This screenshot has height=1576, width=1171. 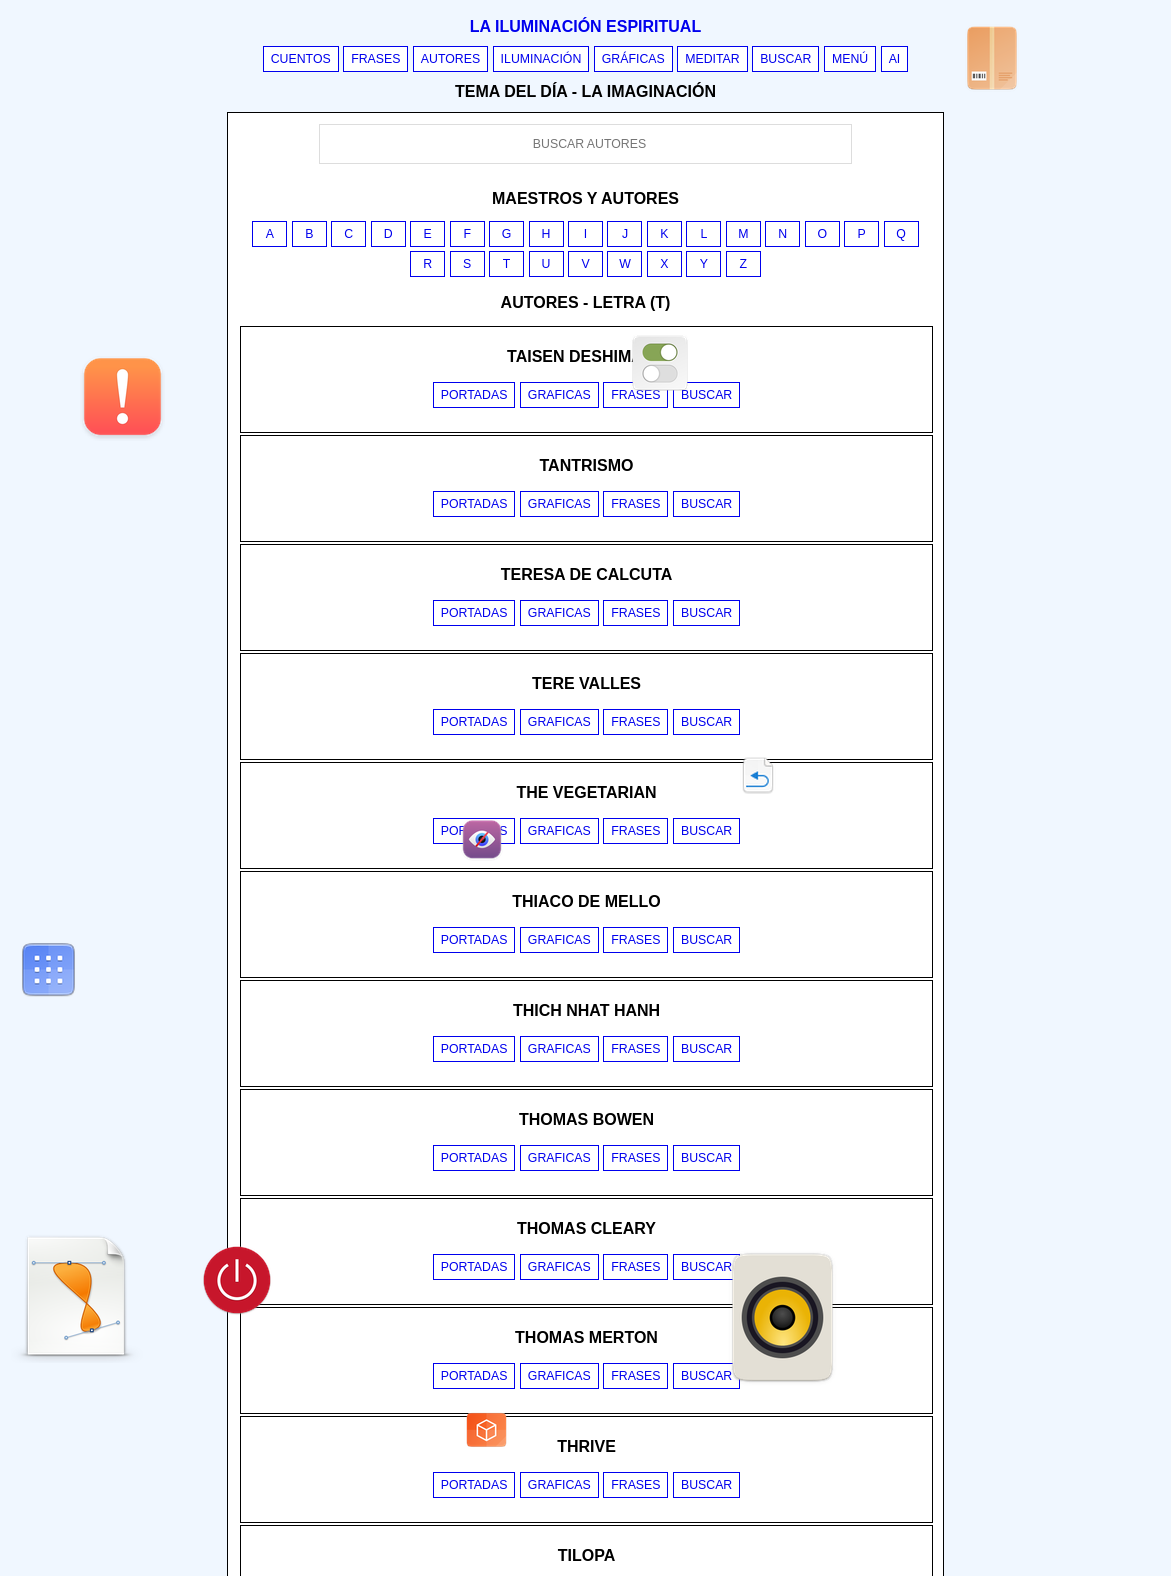 I want to click on shut down the system, so click(x=237, y=1280).